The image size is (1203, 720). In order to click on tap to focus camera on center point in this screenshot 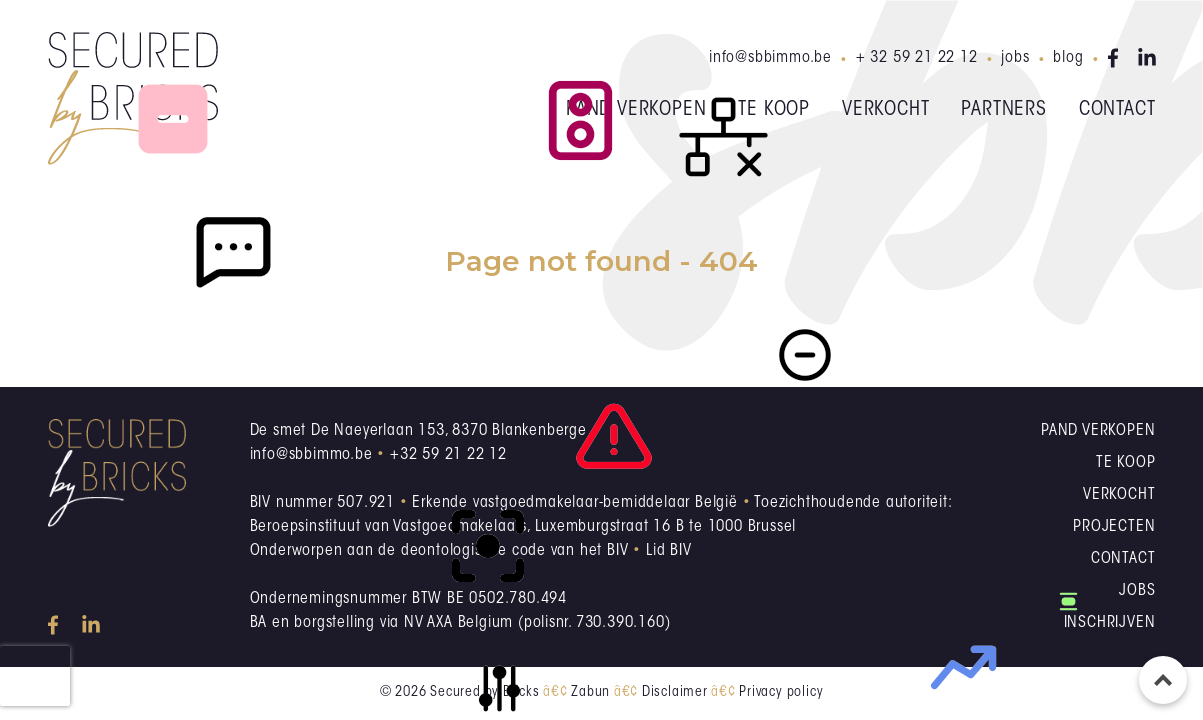, I will do `click(488, 546)`.